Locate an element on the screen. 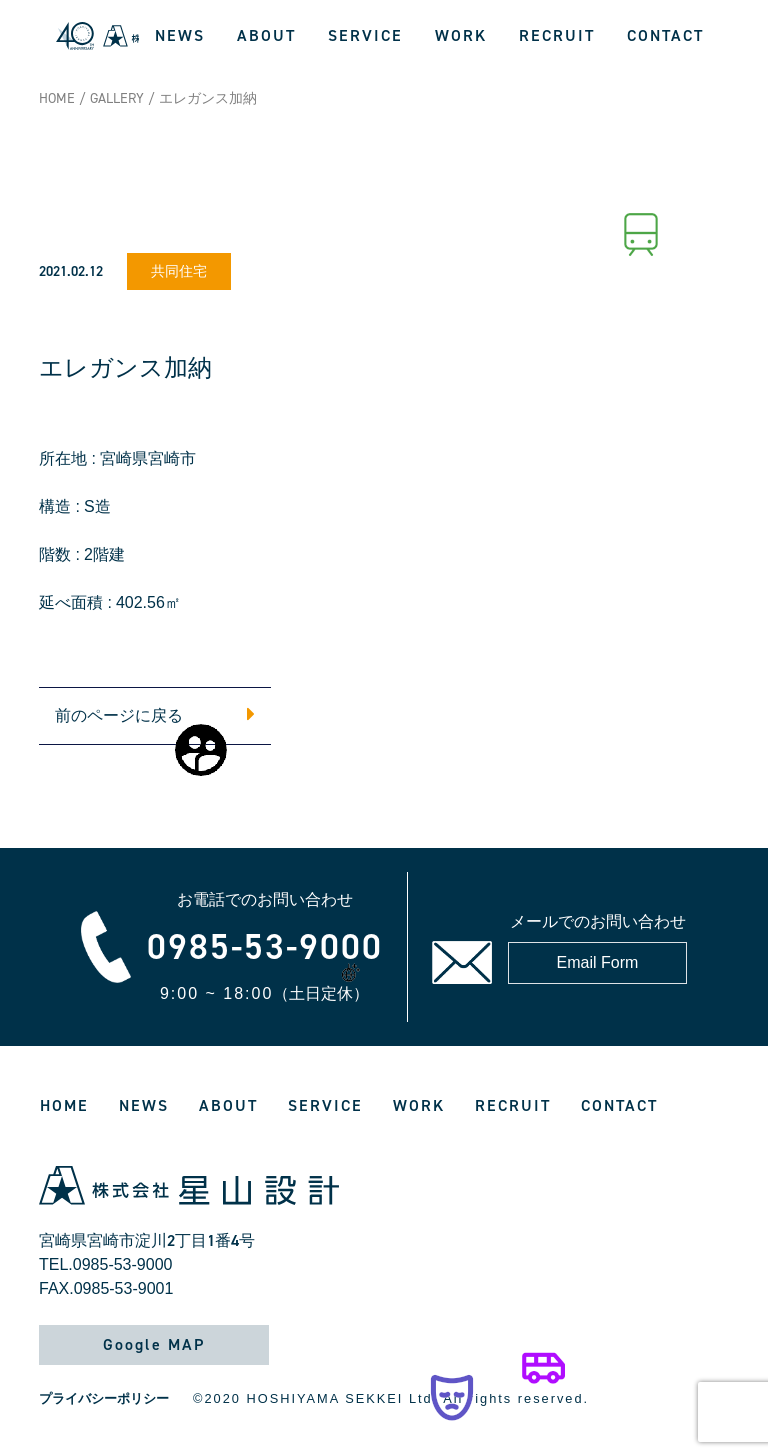  access train or rail transit options is located at coordinates (641, 233).